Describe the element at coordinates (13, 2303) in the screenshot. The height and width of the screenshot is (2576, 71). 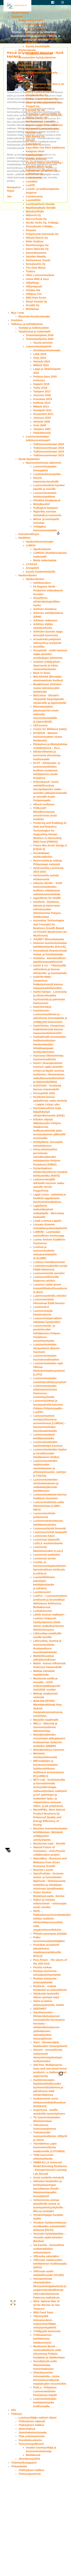
I see `enter fullscreen mode` at that location.